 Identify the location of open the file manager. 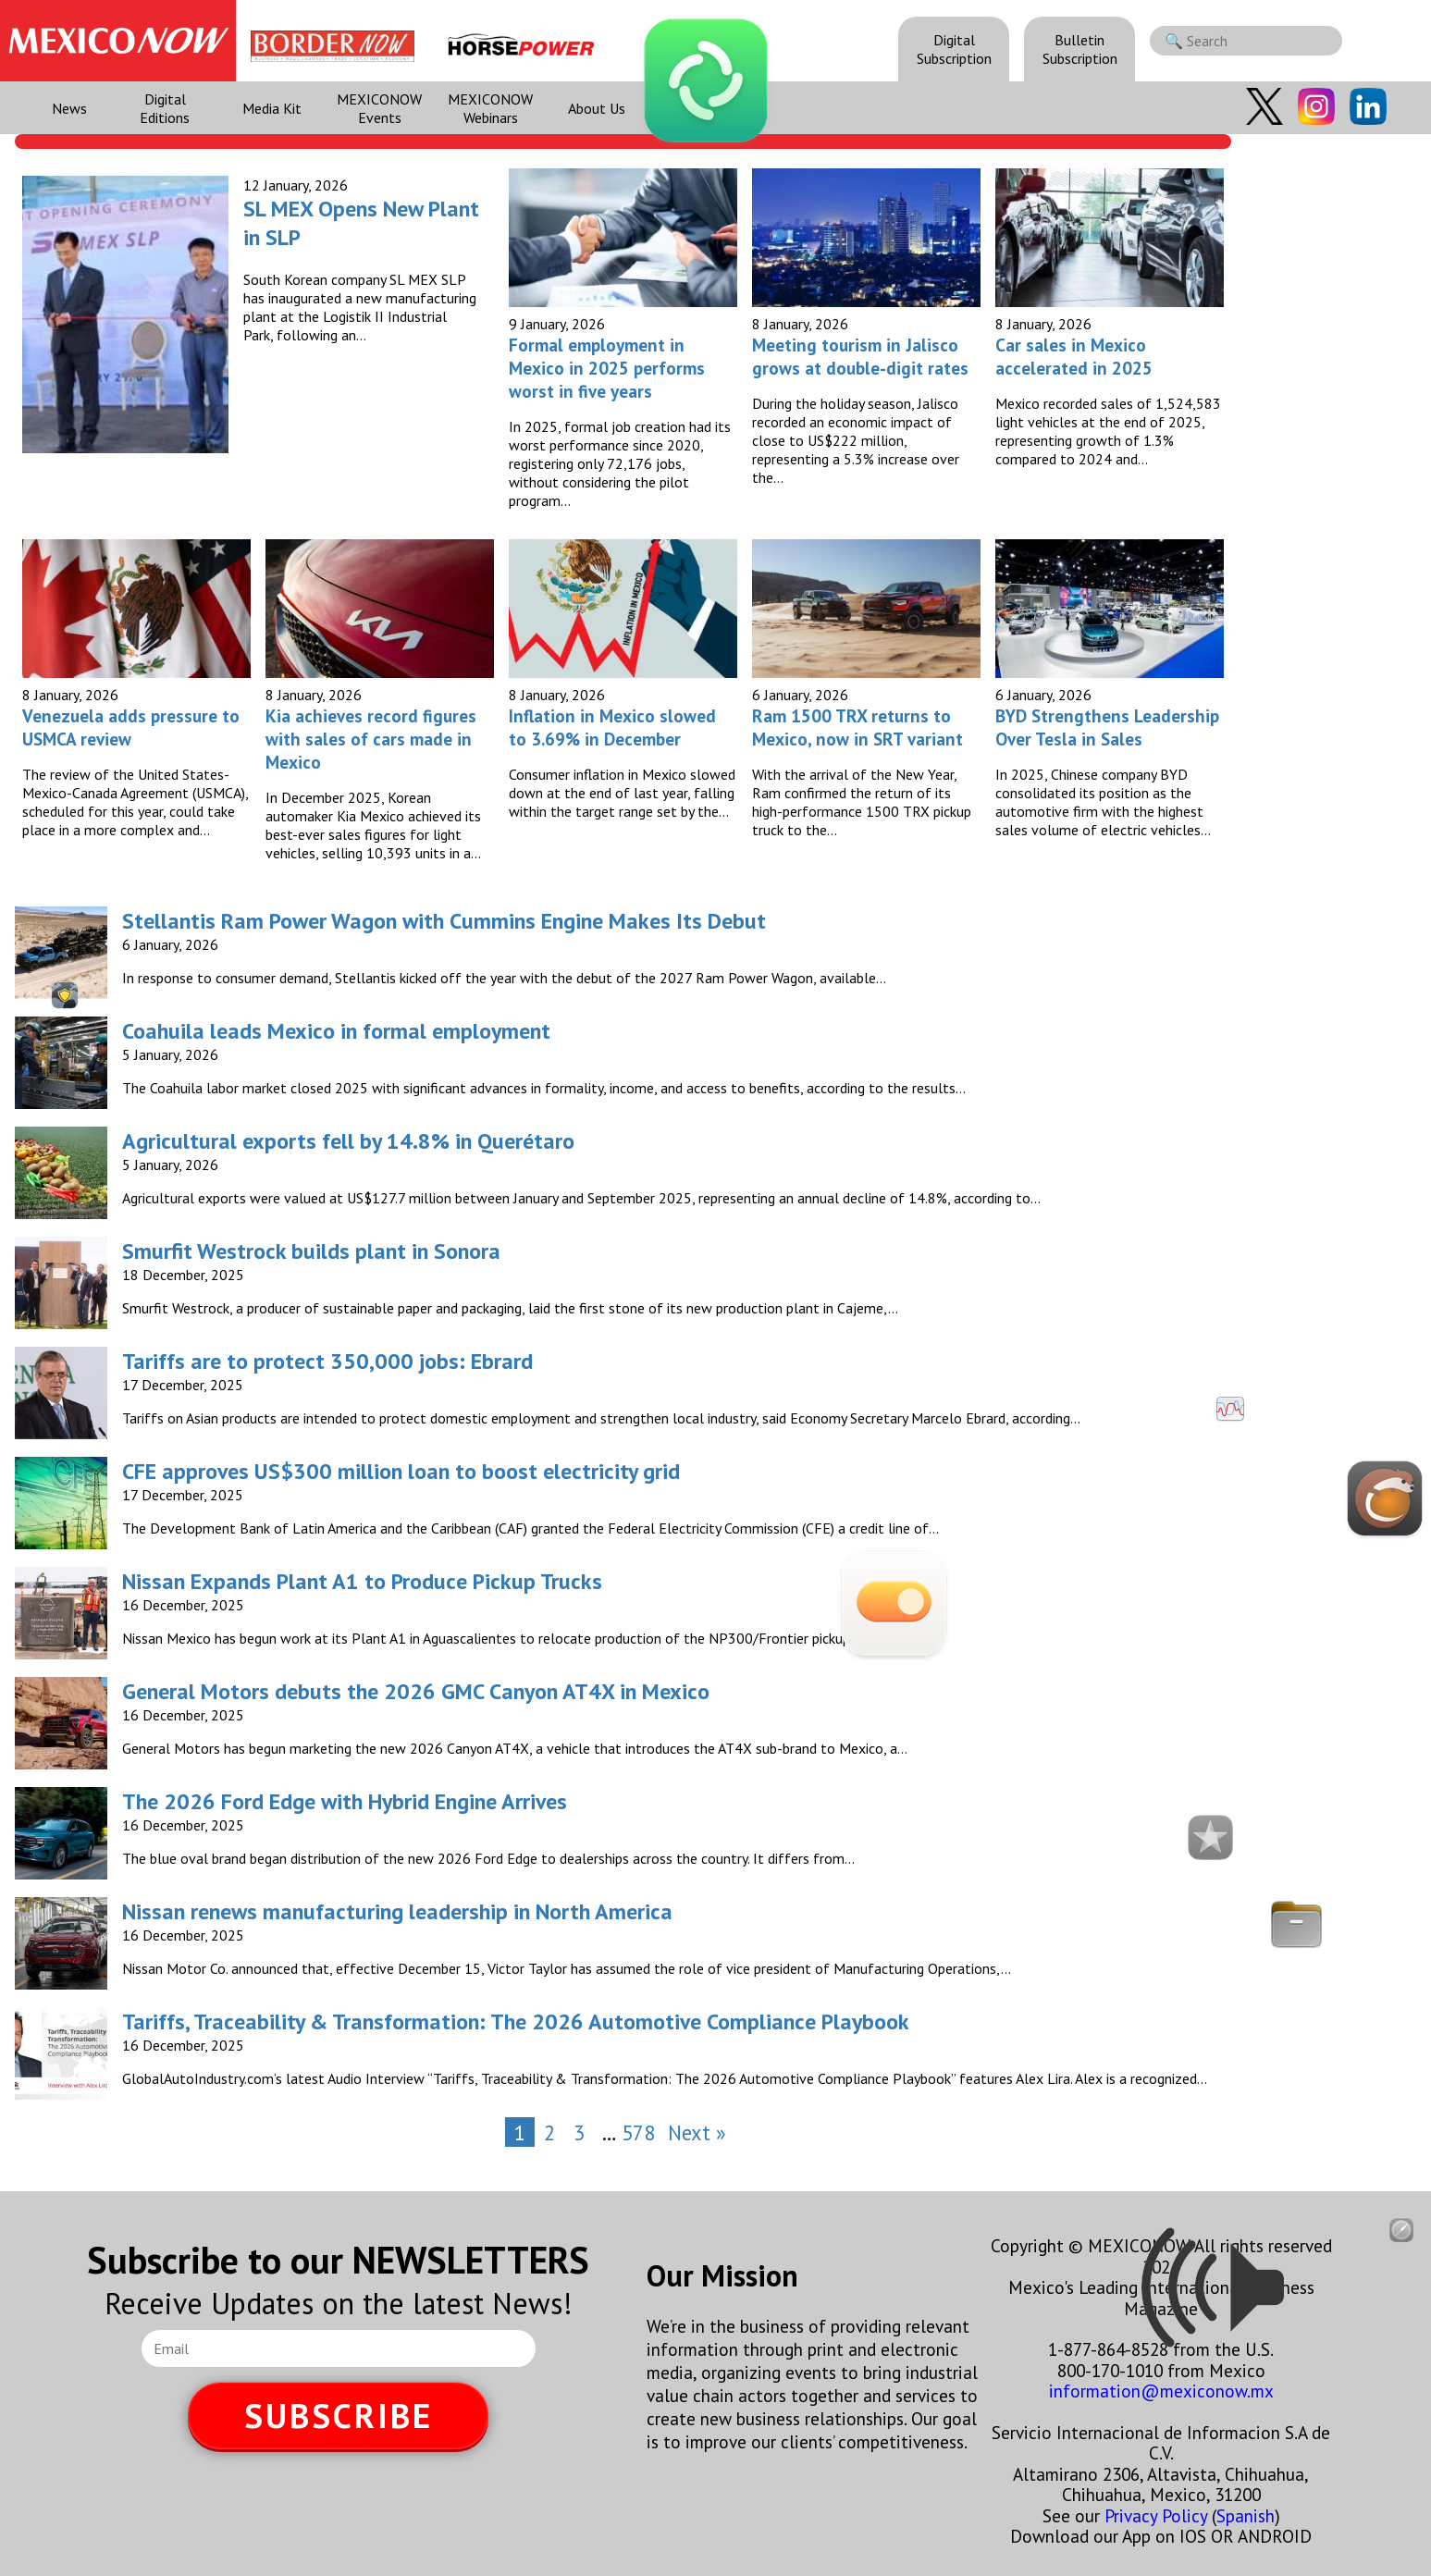
(1296, 1924).